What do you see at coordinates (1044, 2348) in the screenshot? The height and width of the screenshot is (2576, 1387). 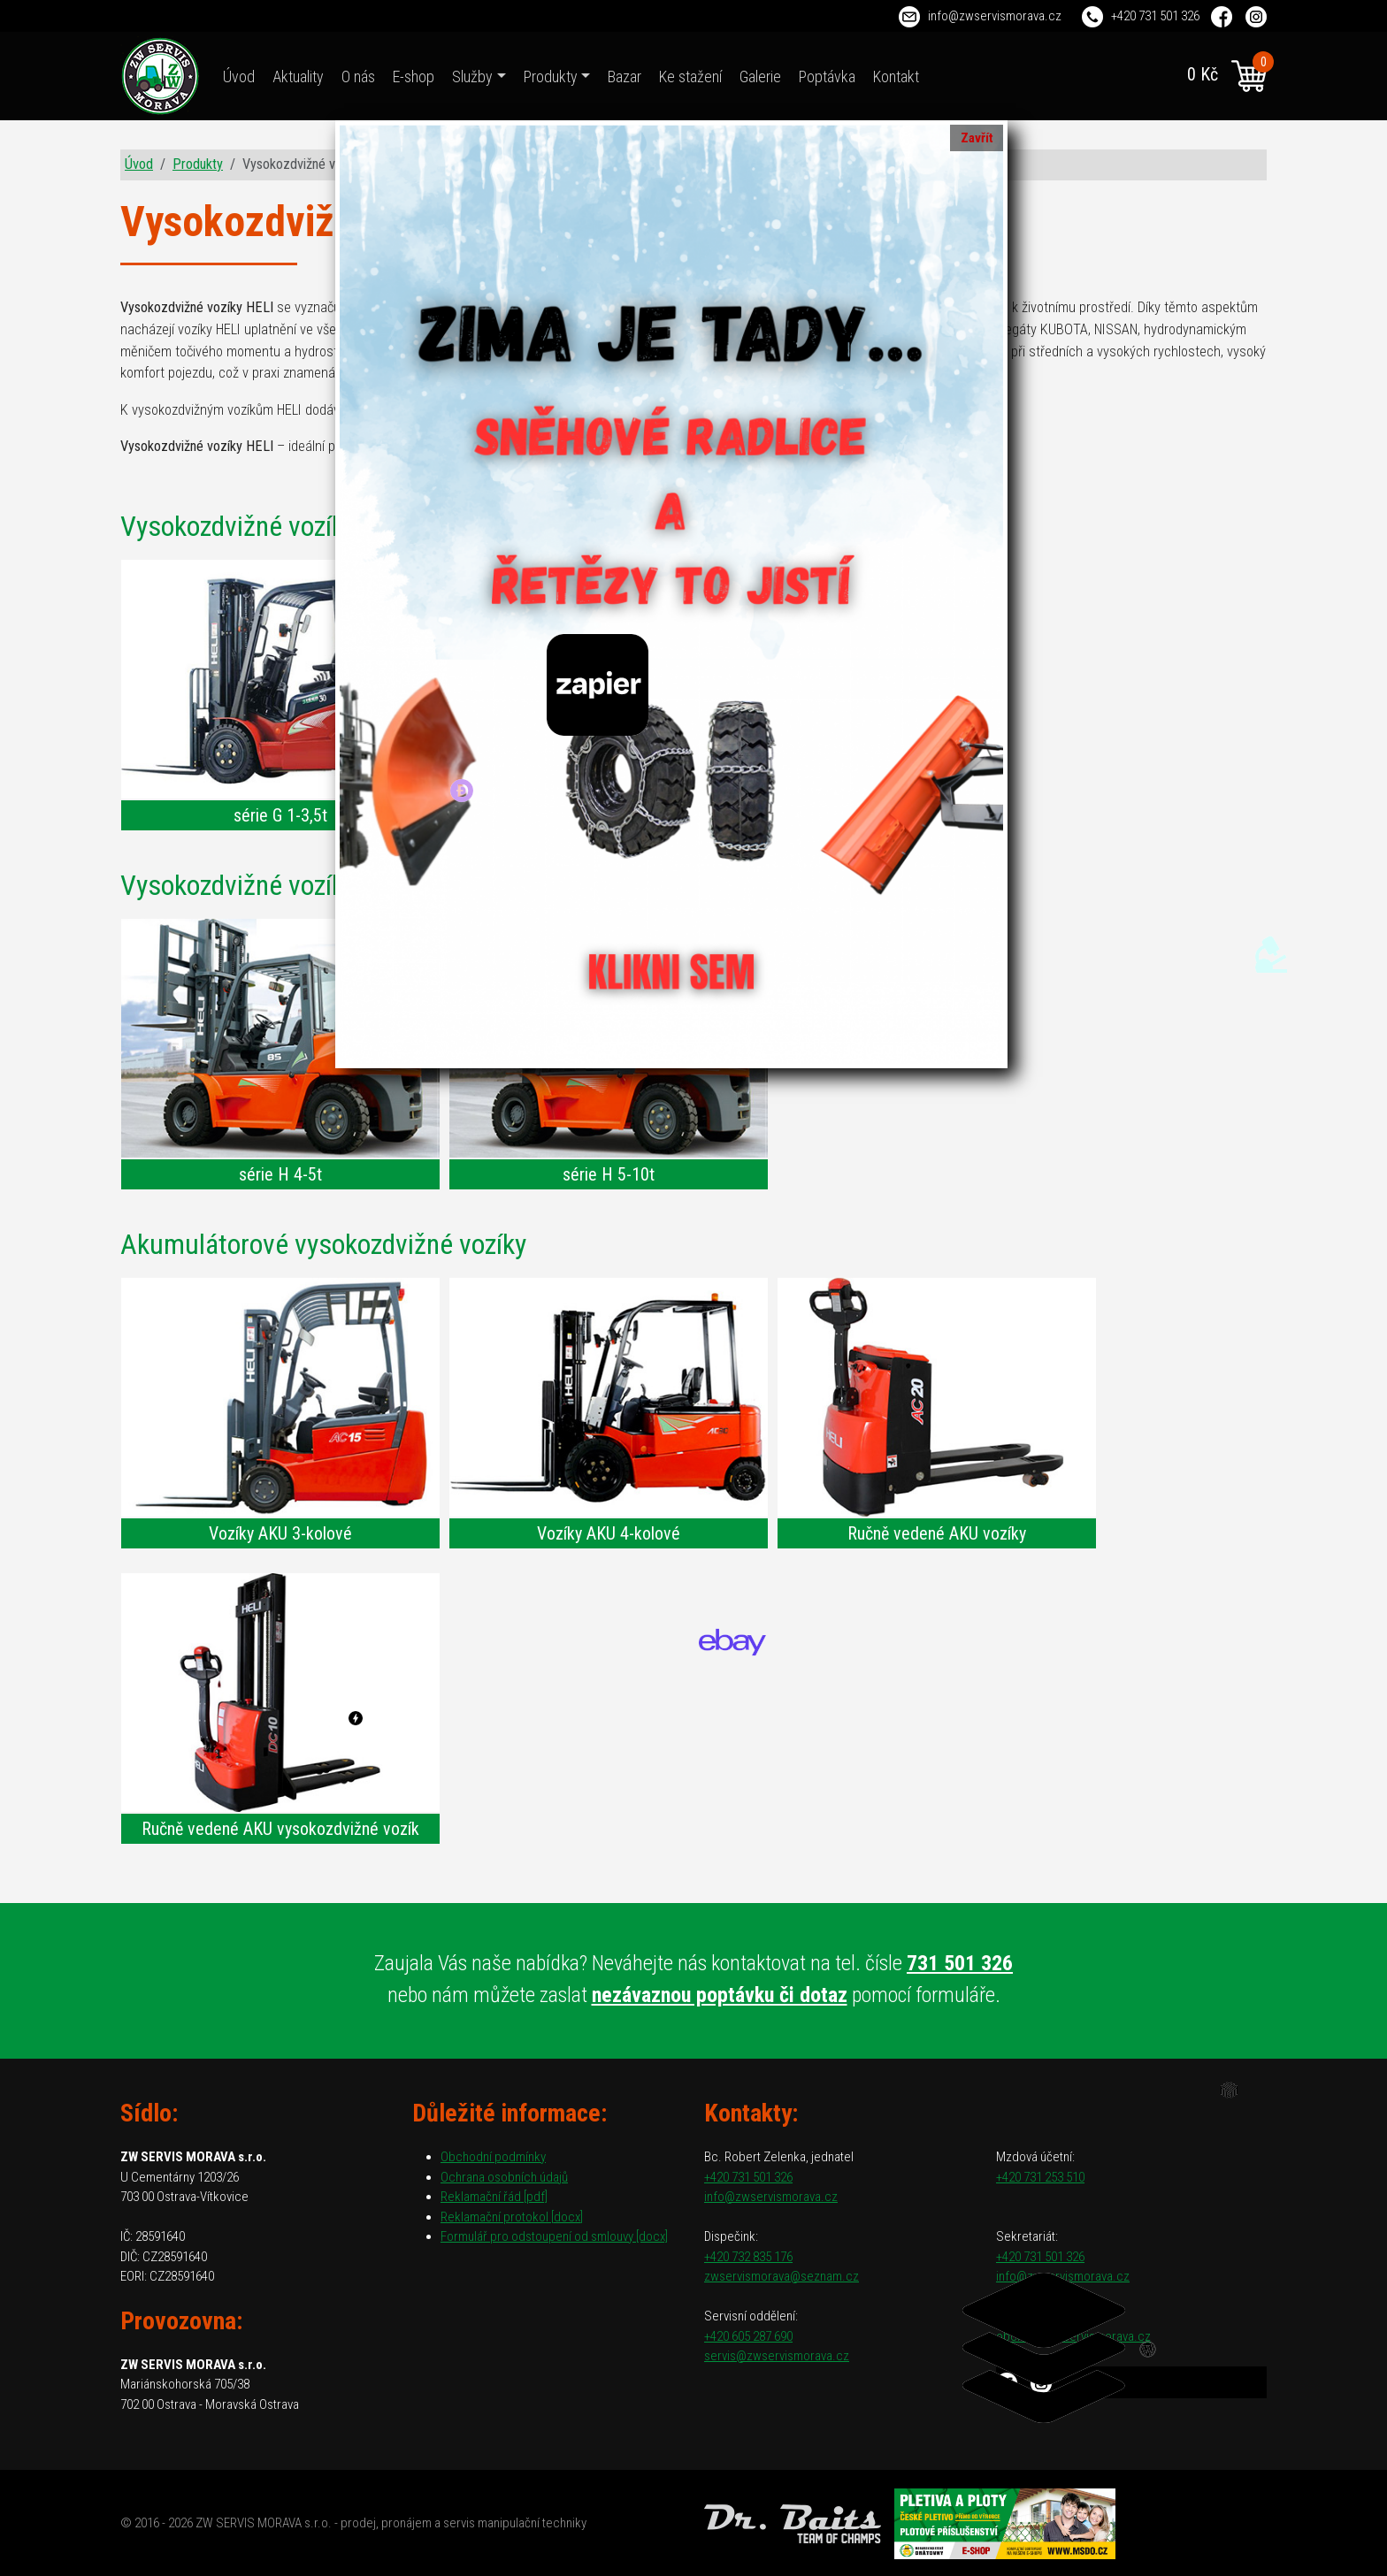 I see `open onlyoffice application` at bounding box center [1044, 2348].